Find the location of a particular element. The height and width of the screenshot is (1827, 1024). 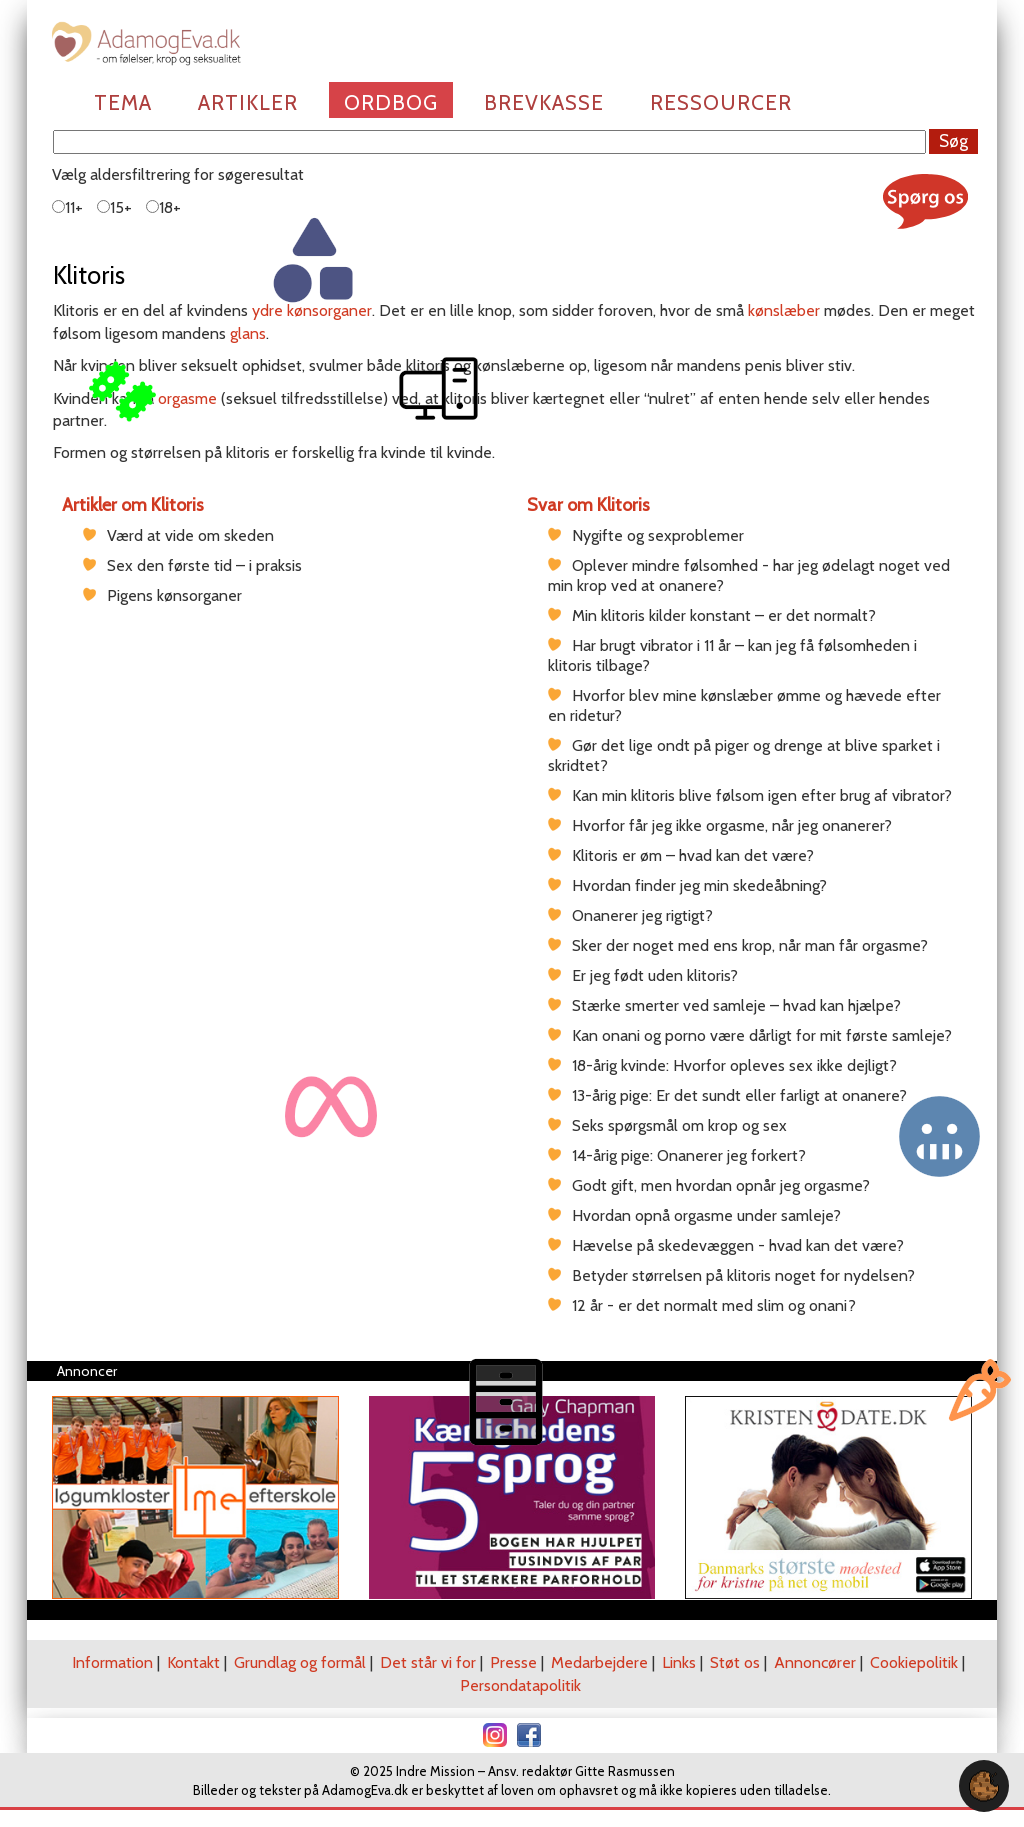

view microbiology or bacteria-related content is located at coordinates (122, 391).